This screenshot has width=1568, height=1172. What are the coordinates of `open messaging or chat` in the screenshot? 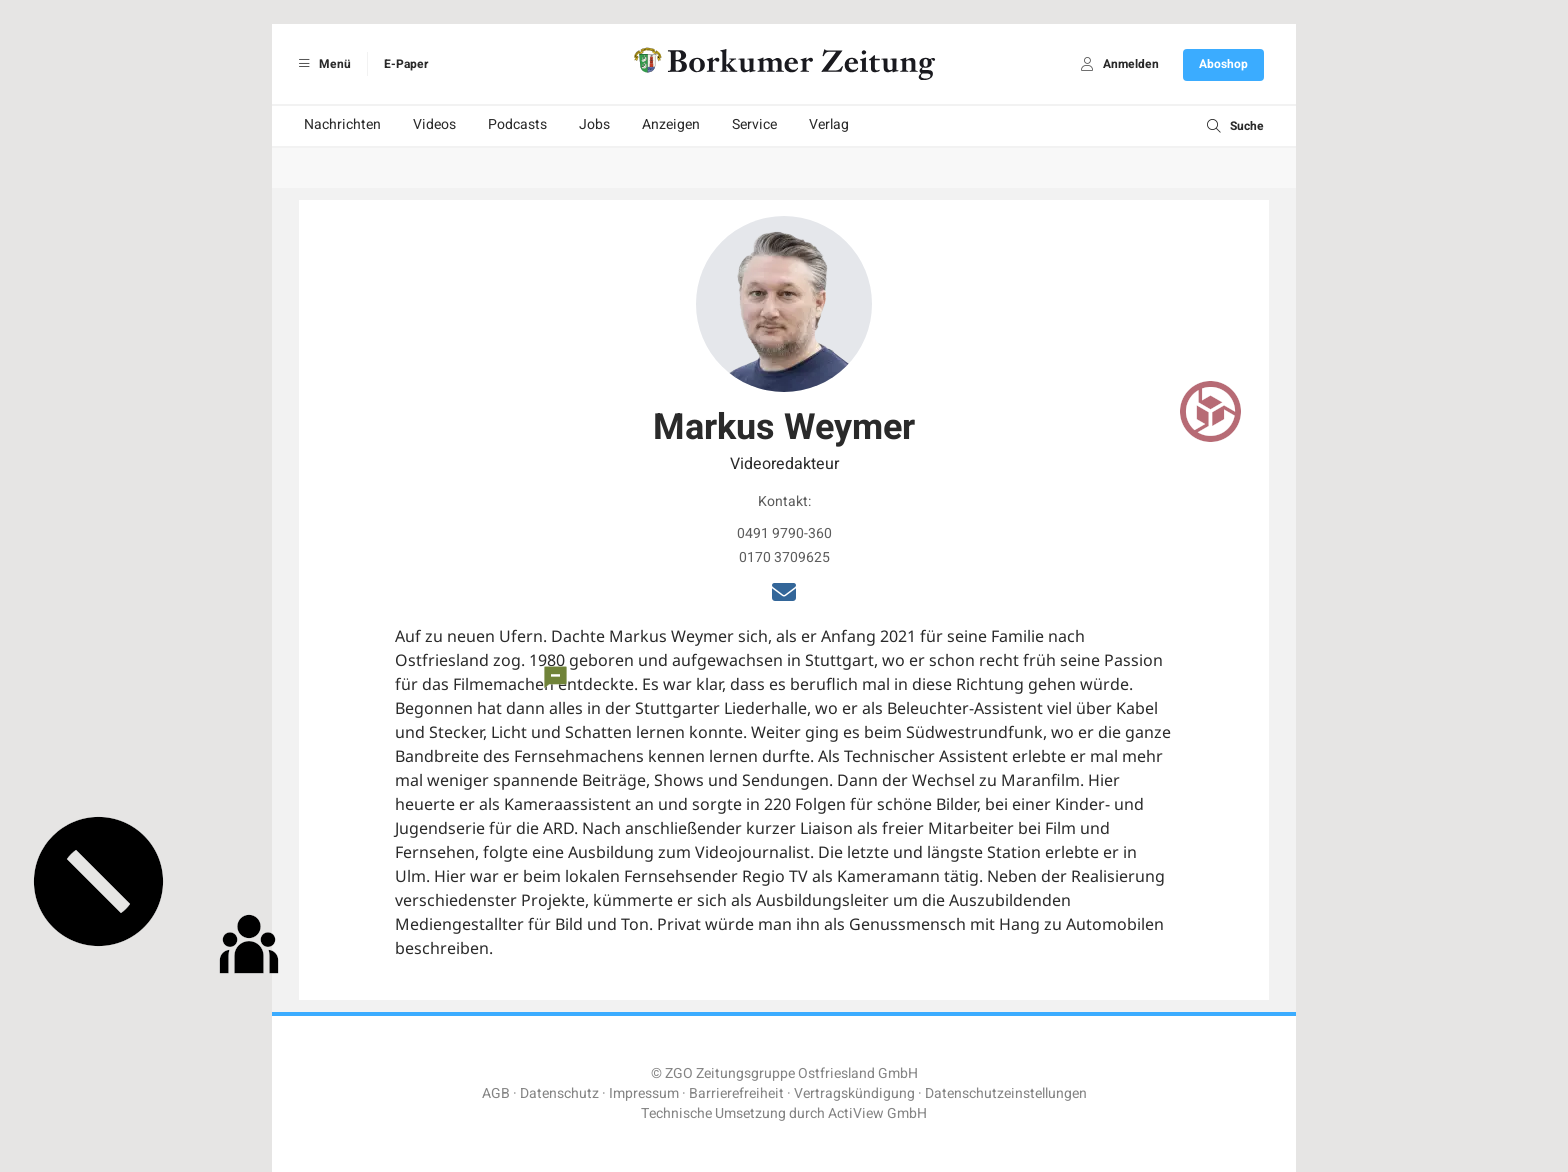 It's located at (555, 676).